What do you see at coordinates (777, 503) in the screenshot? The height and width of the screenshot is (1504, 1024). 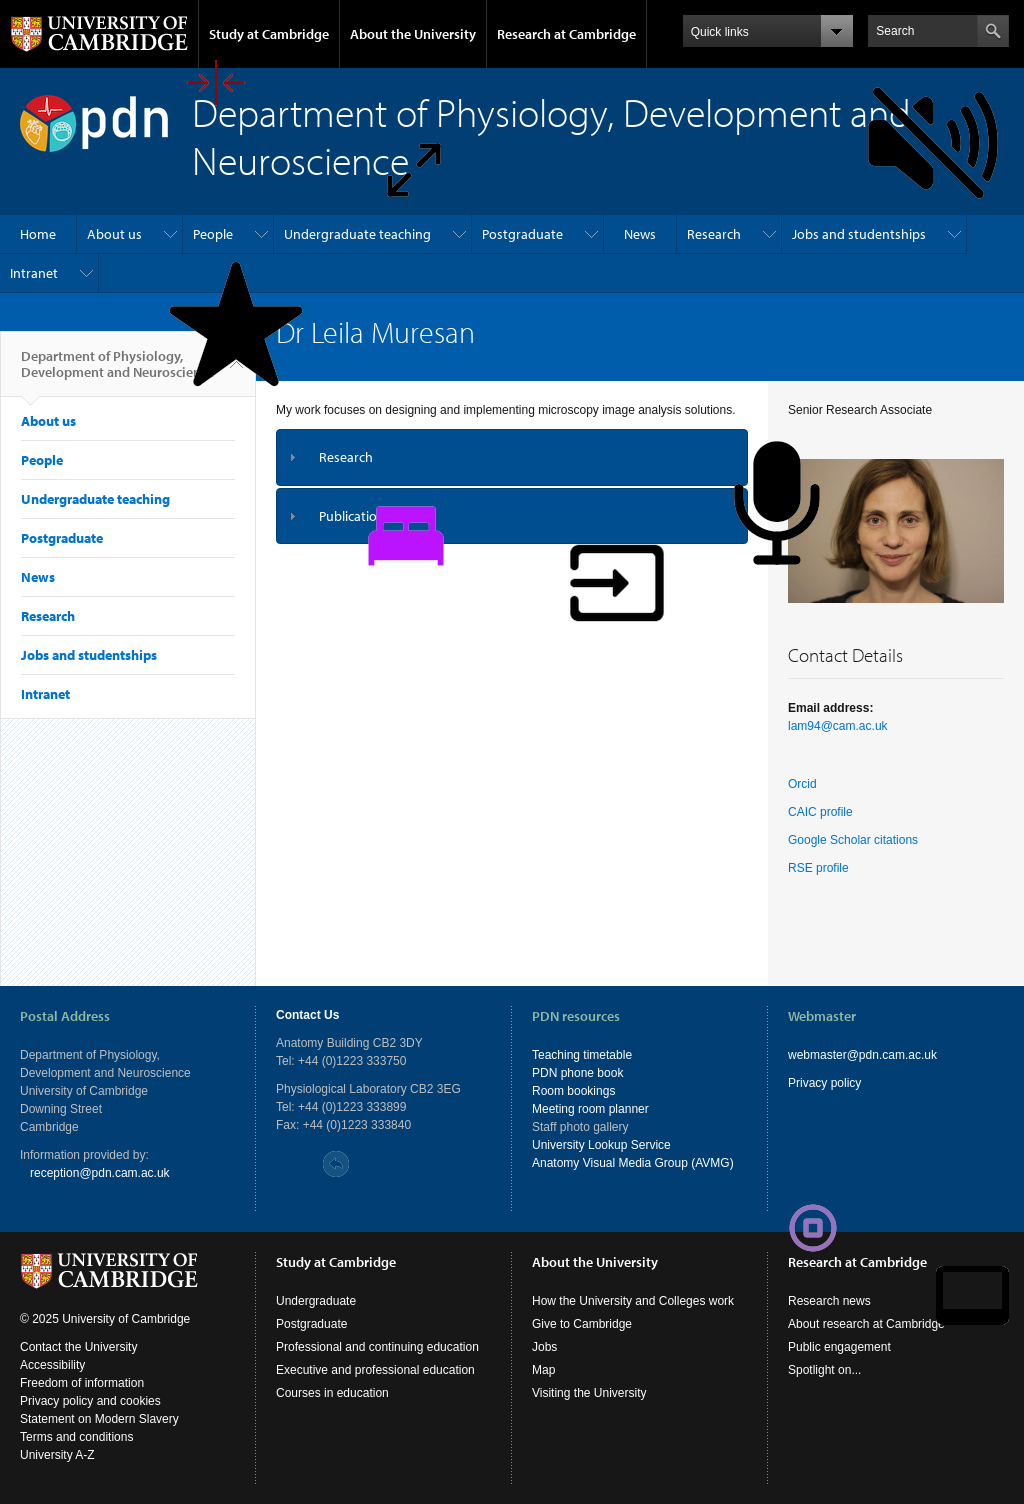 I see `tap to start voice input` at bounding box center [777, 503].